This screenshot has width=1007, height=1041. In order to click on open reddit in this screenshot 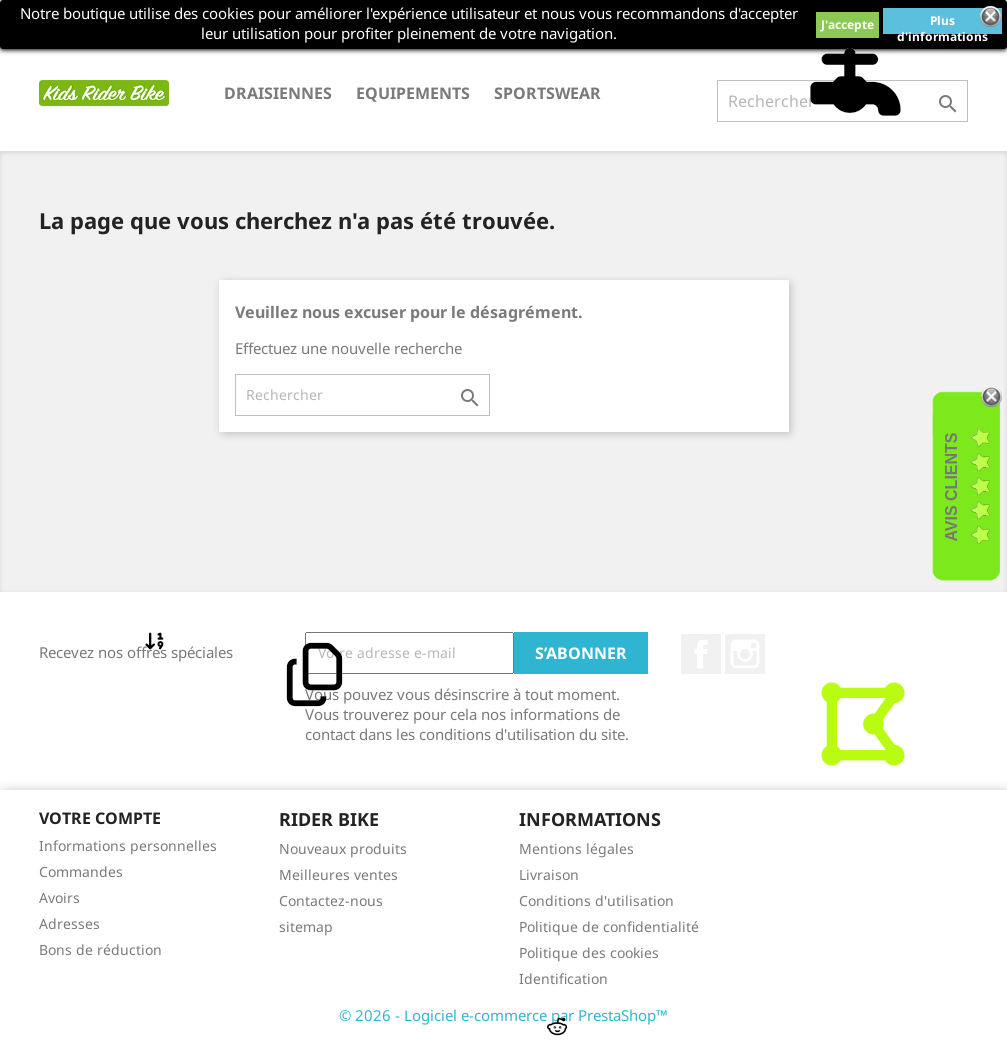, I will do `click(557, 1026)`.